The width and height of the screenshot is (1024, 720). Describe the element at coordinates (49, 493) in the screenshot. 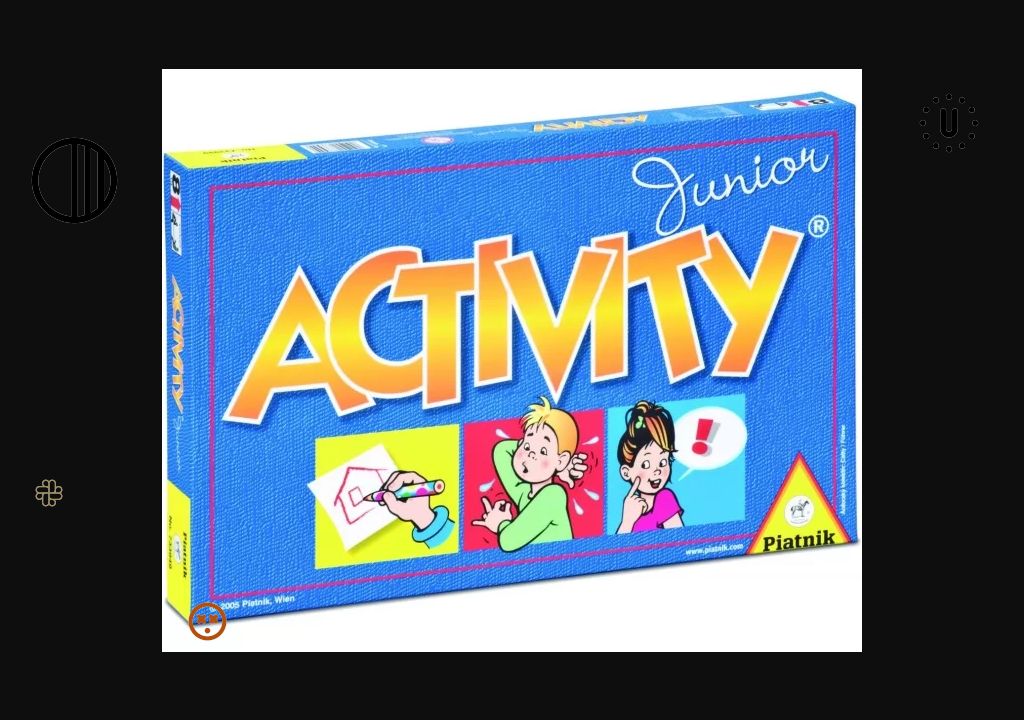

I see `open Slack messaging app` at that location.